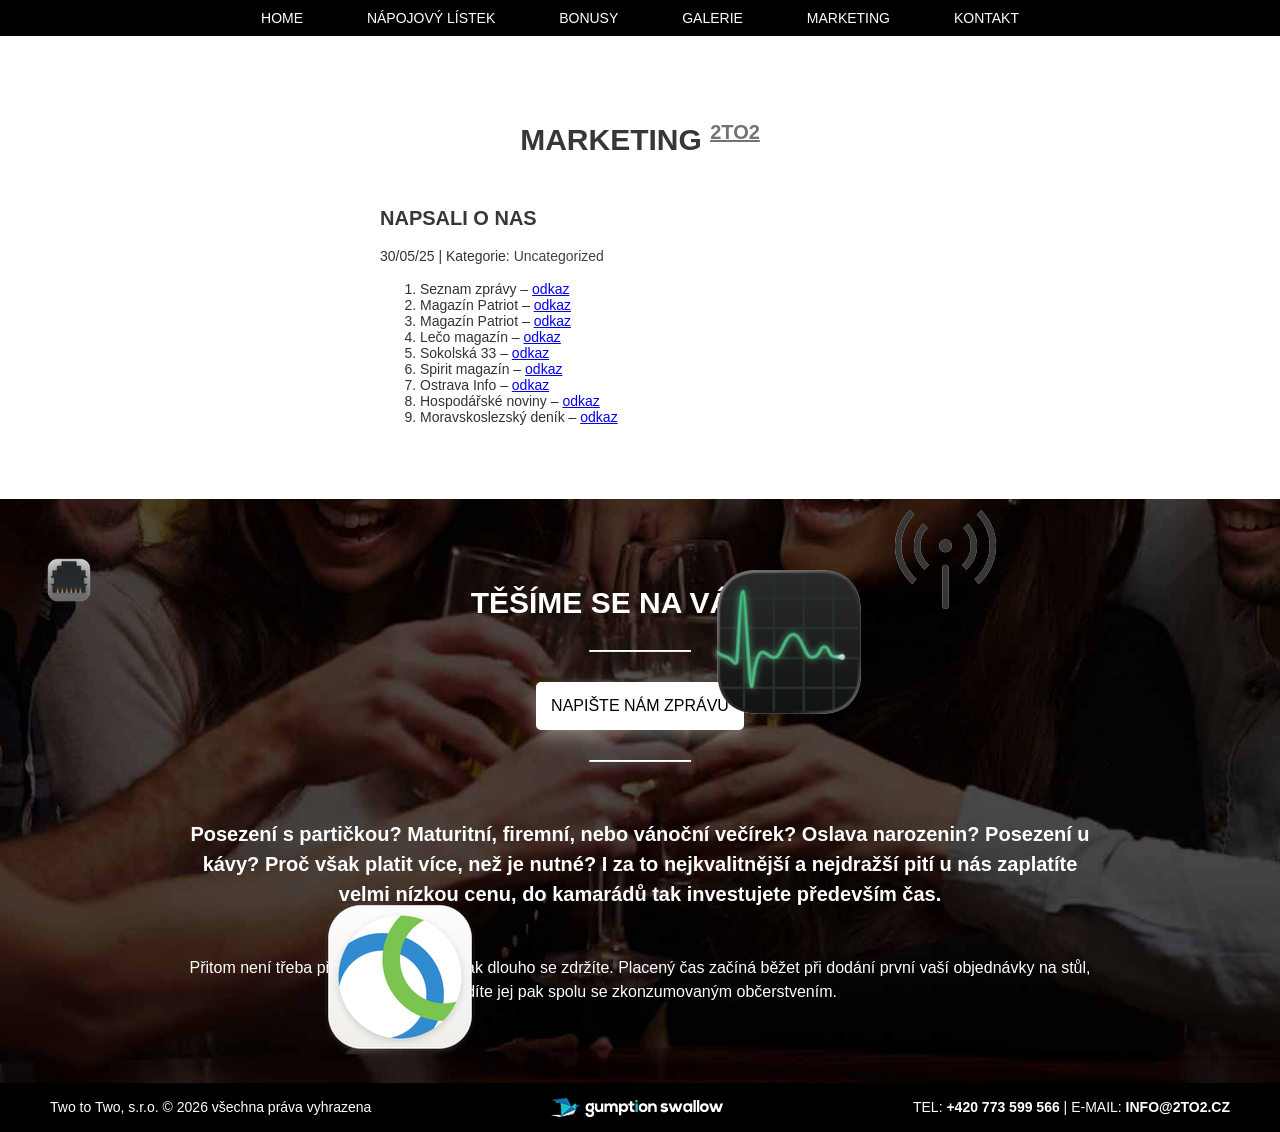 This screenshot has width=1280, height=1132. Describe the element at coordinates (789, 642) in the screenshot. I see `open system monitor to view CPU and memory usage` at that location.